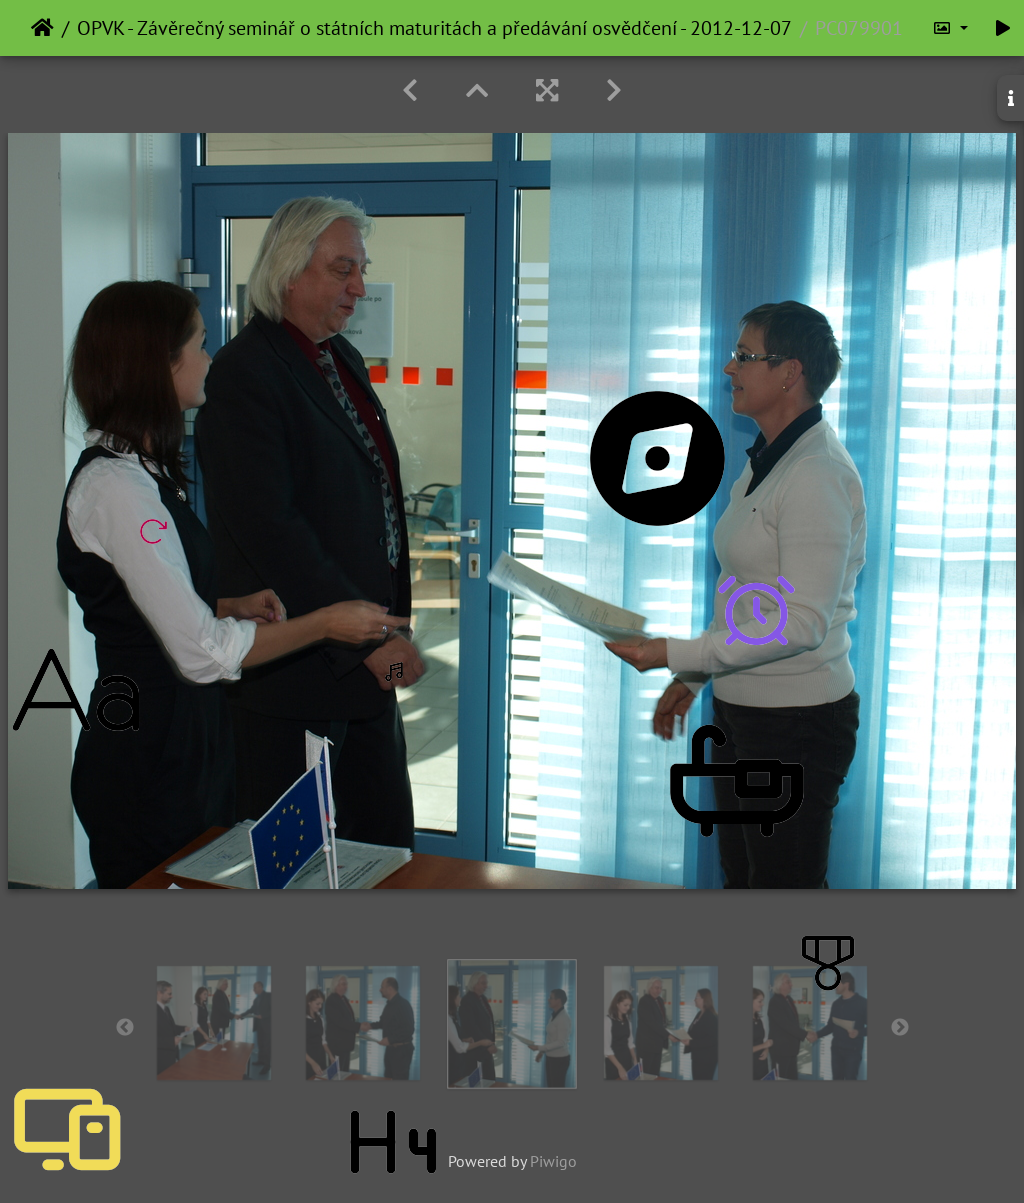 The width and height of the screenshot is (1024, 1203). Describe the element at coordinates (828, 960) in the screenshot. I see `view military or veteran status badge` at that location.